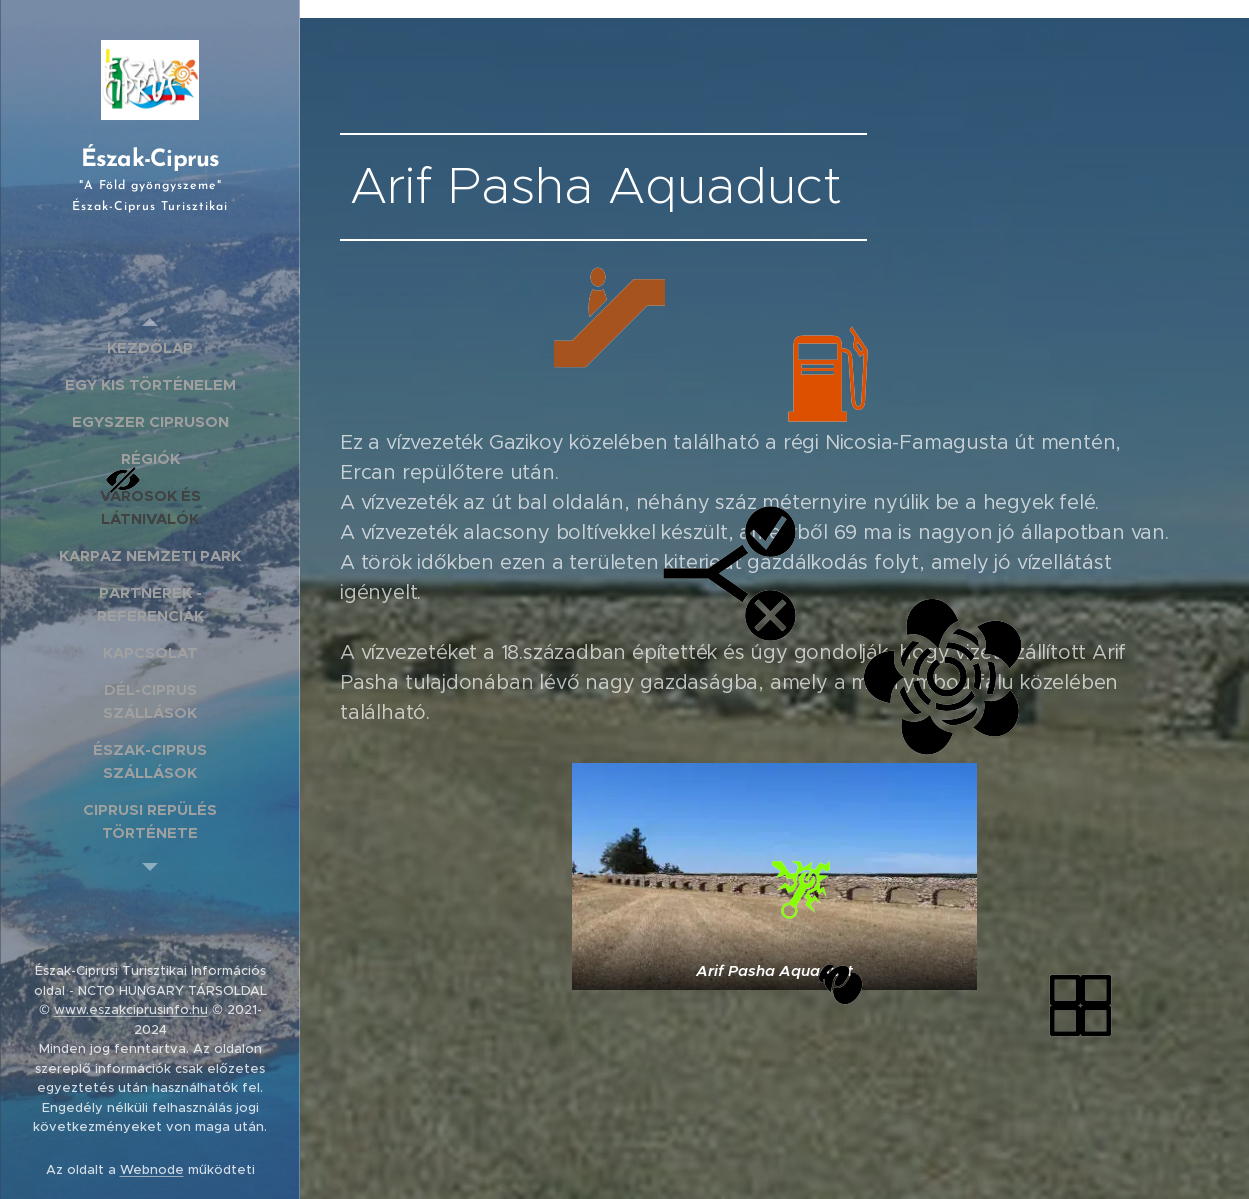 This screenshot has width=1249, height=1199. I want to click on find nearby gas stations, so click(828, 374).